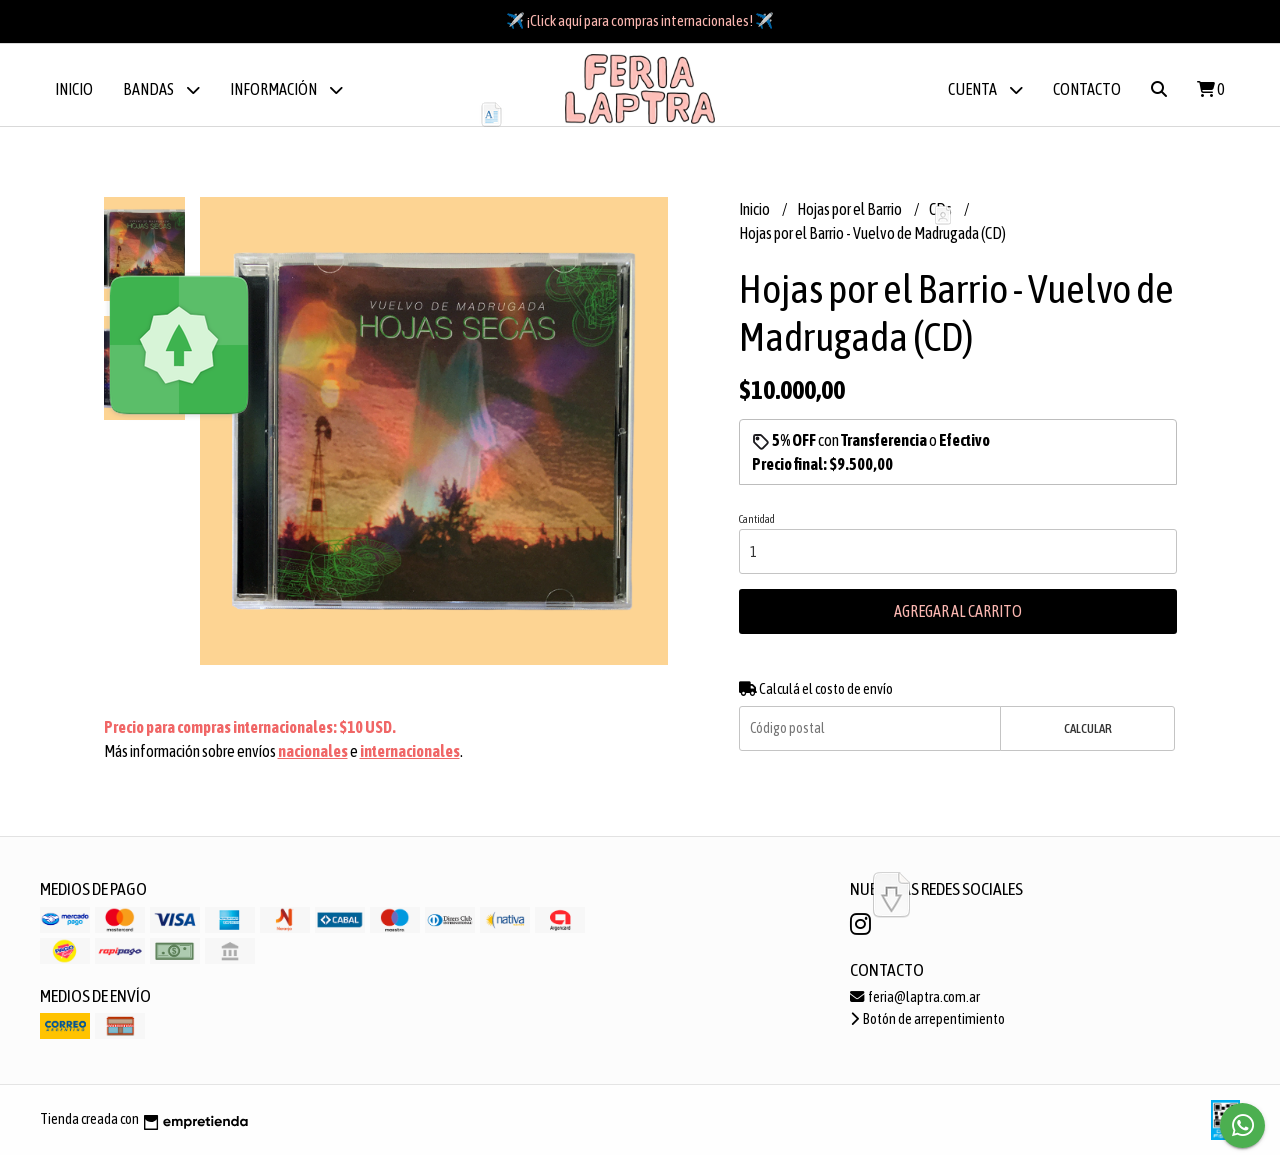 The image size is (1280, 1163). I want to click on open a text document file, so click(491, 114).